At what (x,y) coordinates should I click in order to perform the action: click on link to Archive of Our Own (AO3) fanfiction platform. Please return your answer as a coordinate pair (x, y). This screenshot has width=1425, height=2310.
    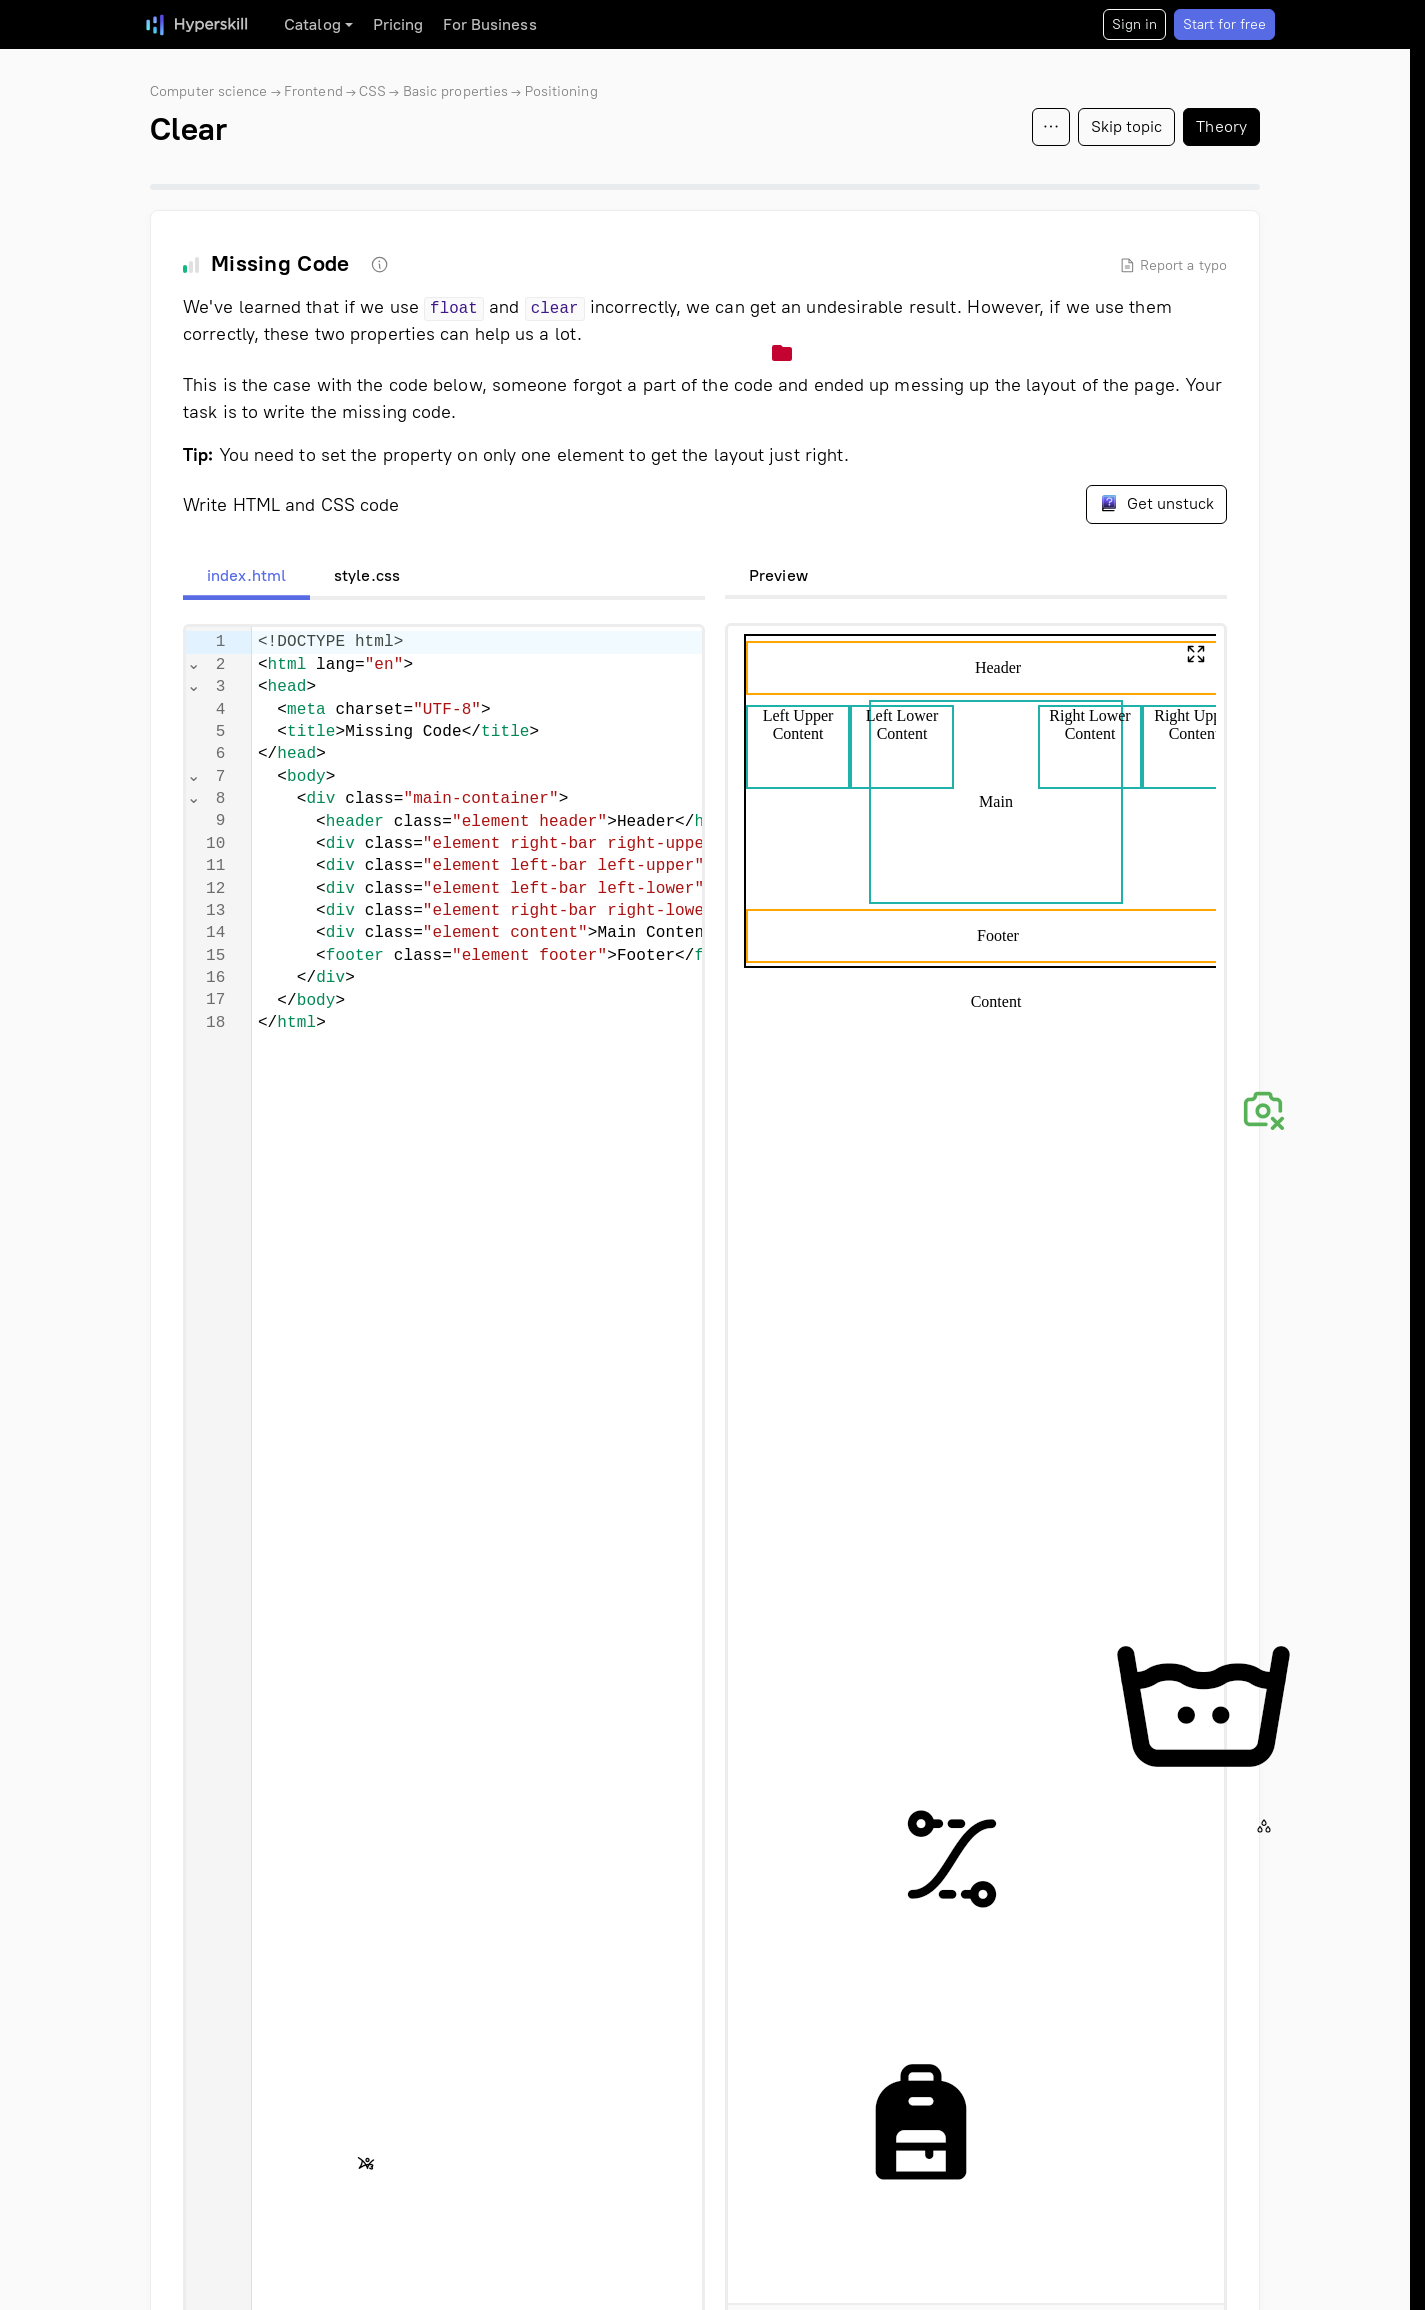
    Looking at the image, I should click on (366, 2163).